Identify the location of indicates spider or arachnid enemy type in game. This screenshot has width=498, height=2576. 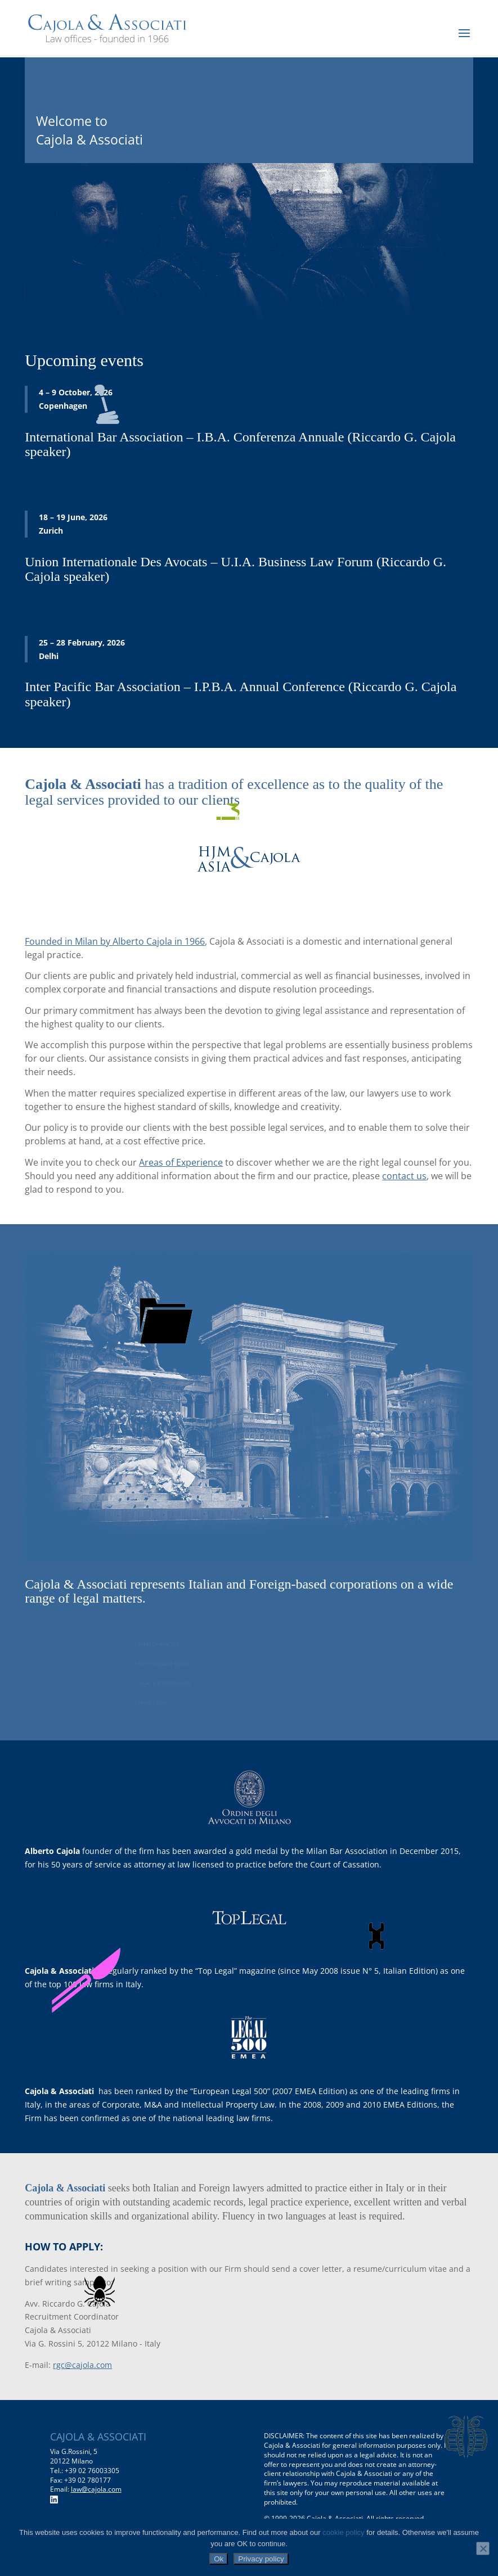
(100, 2291).